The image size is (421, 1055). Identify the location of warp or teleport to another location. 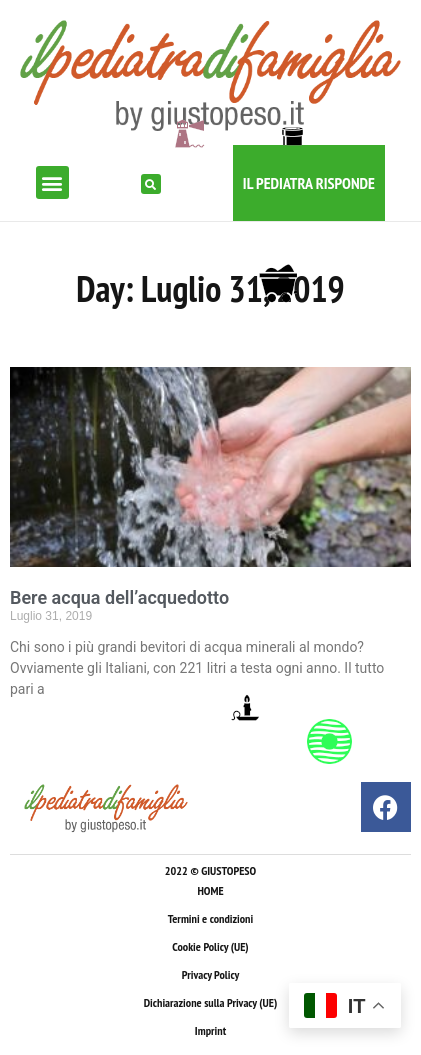
(292, 134).